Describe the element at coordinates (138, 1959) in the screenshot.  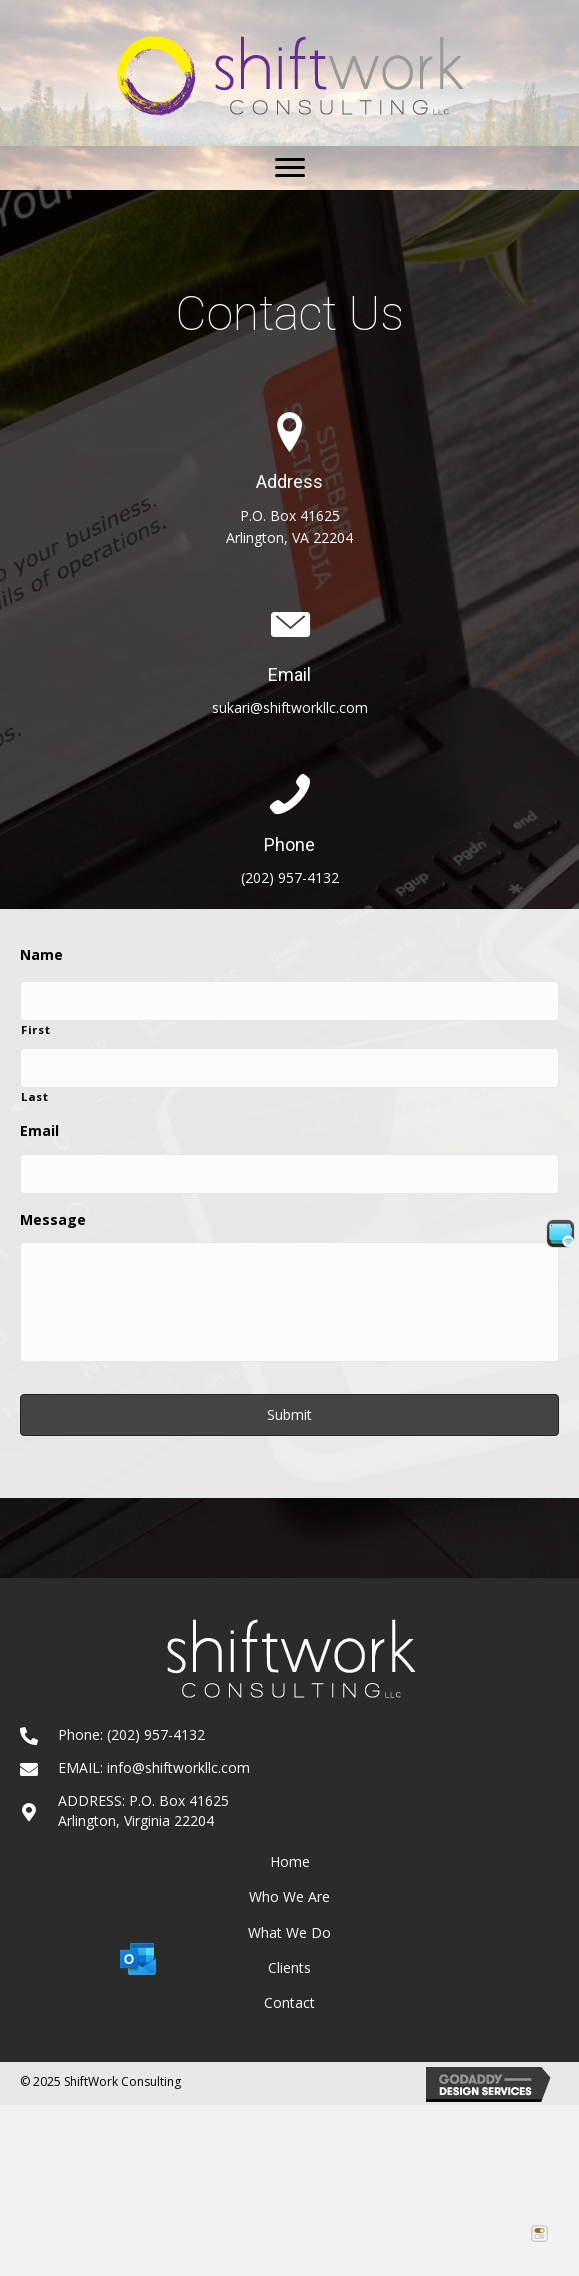
I see `open Microsoft Outlook email app` at that location.